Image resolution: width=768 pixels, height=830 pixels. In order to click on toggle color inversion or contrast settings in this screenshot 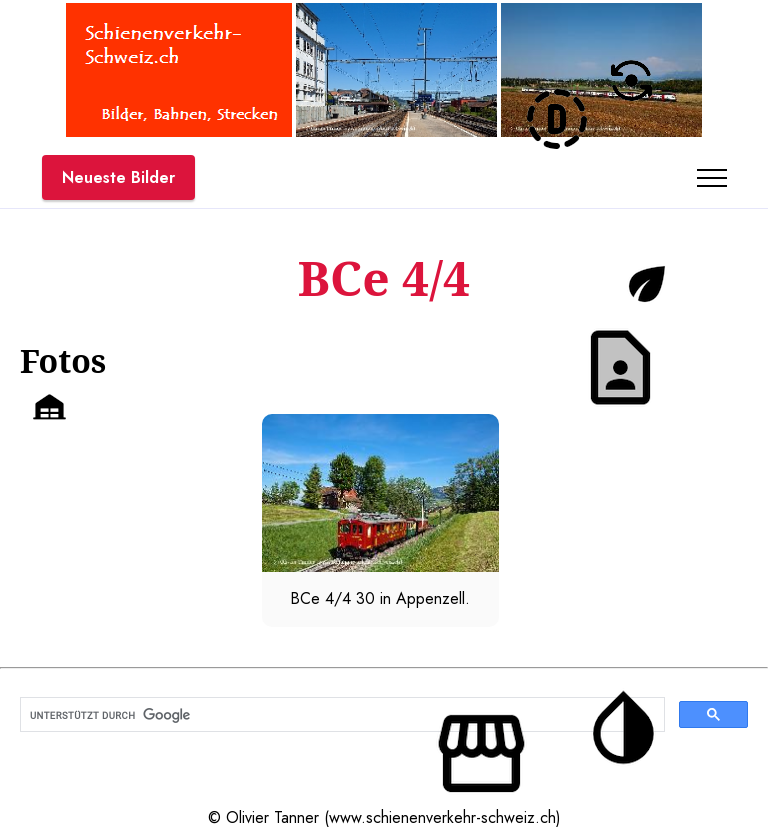, I will do `click(623, 727)`.